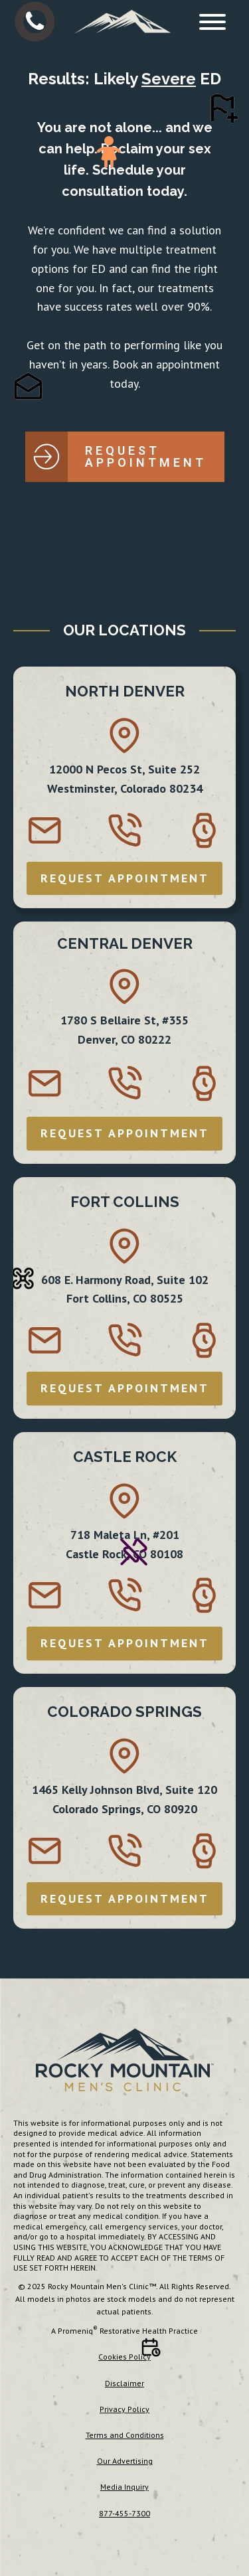 The image size is (249, 2576). I want to click on unpin an item from your saved list, so click(133, 1552).